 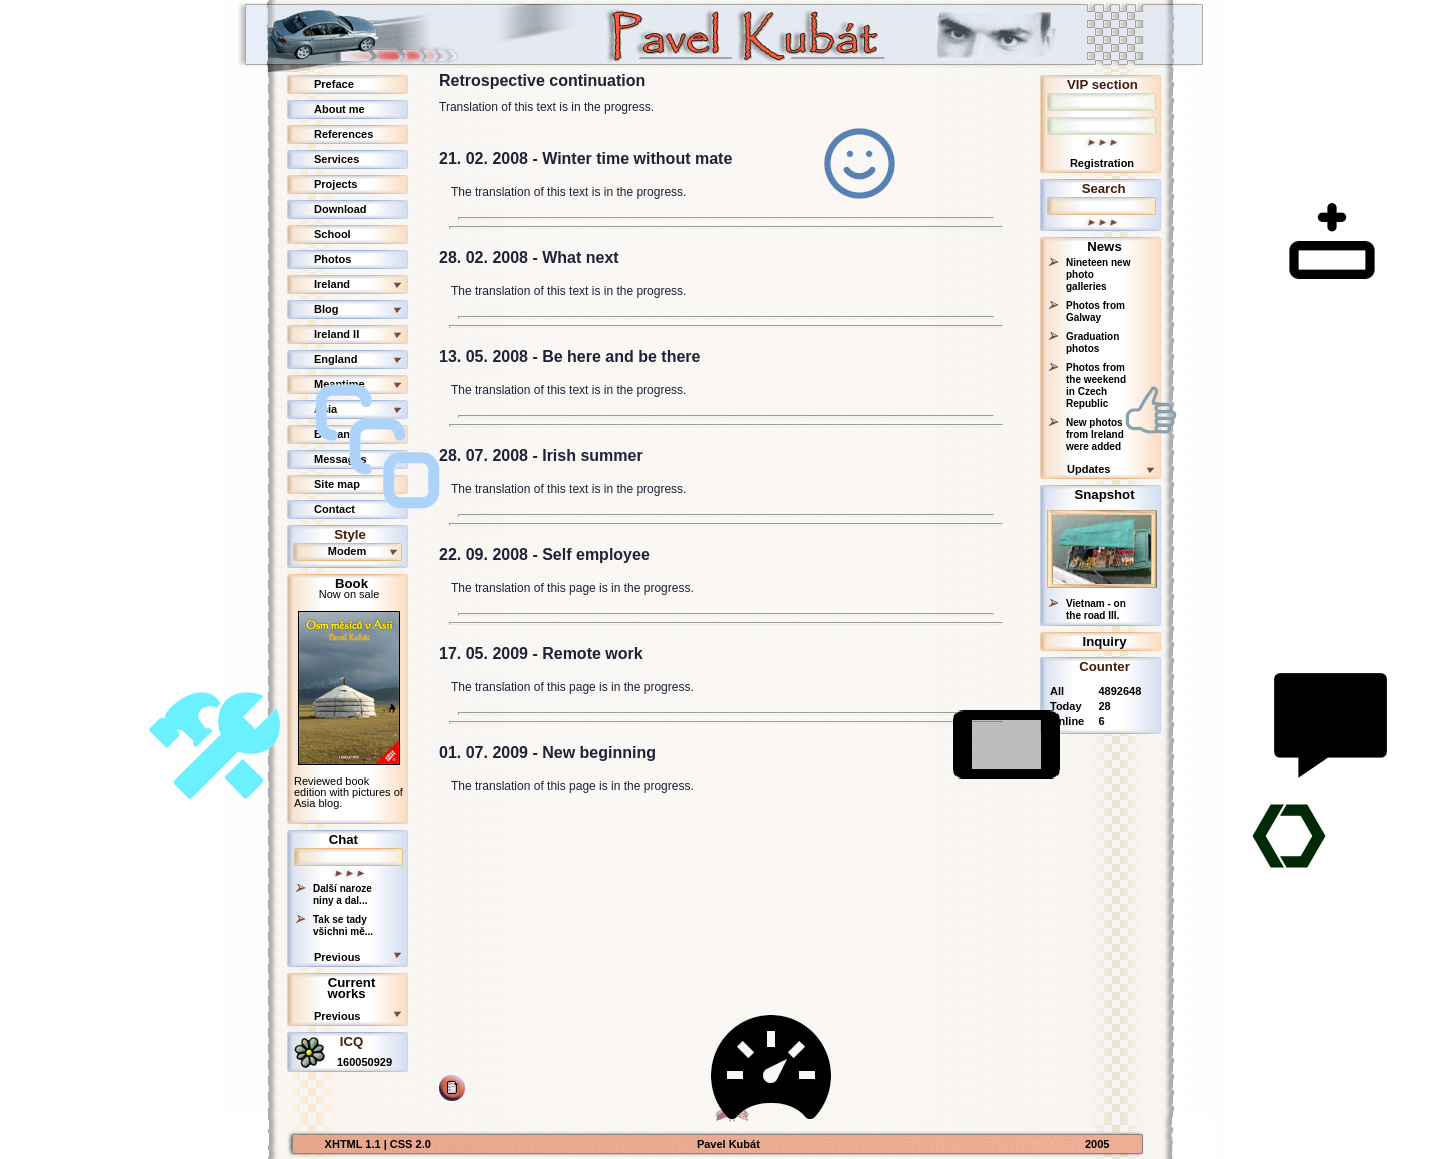 I want to click on like or upvote content, so click(x=1151, y=410).